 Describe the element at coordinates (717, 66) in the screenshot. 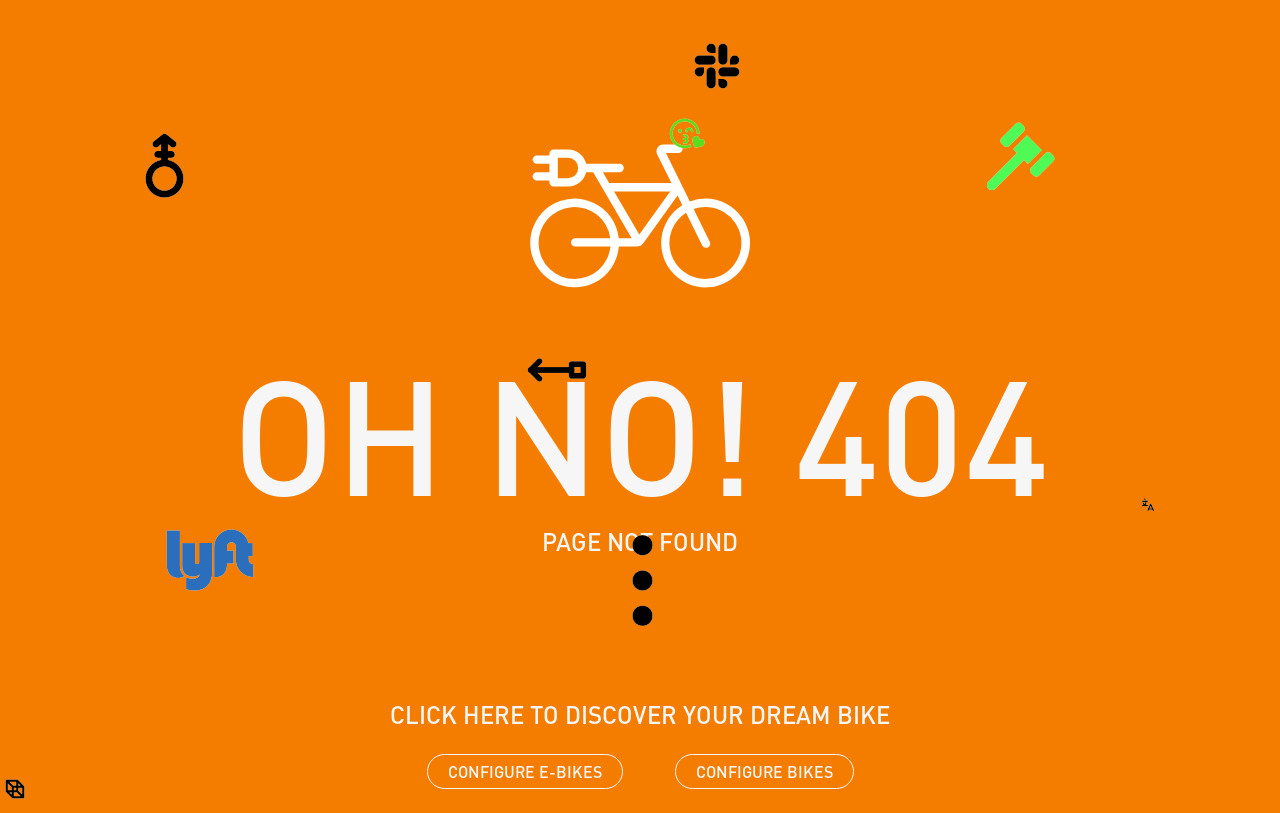

I see `open Slack messaging app` at that location.